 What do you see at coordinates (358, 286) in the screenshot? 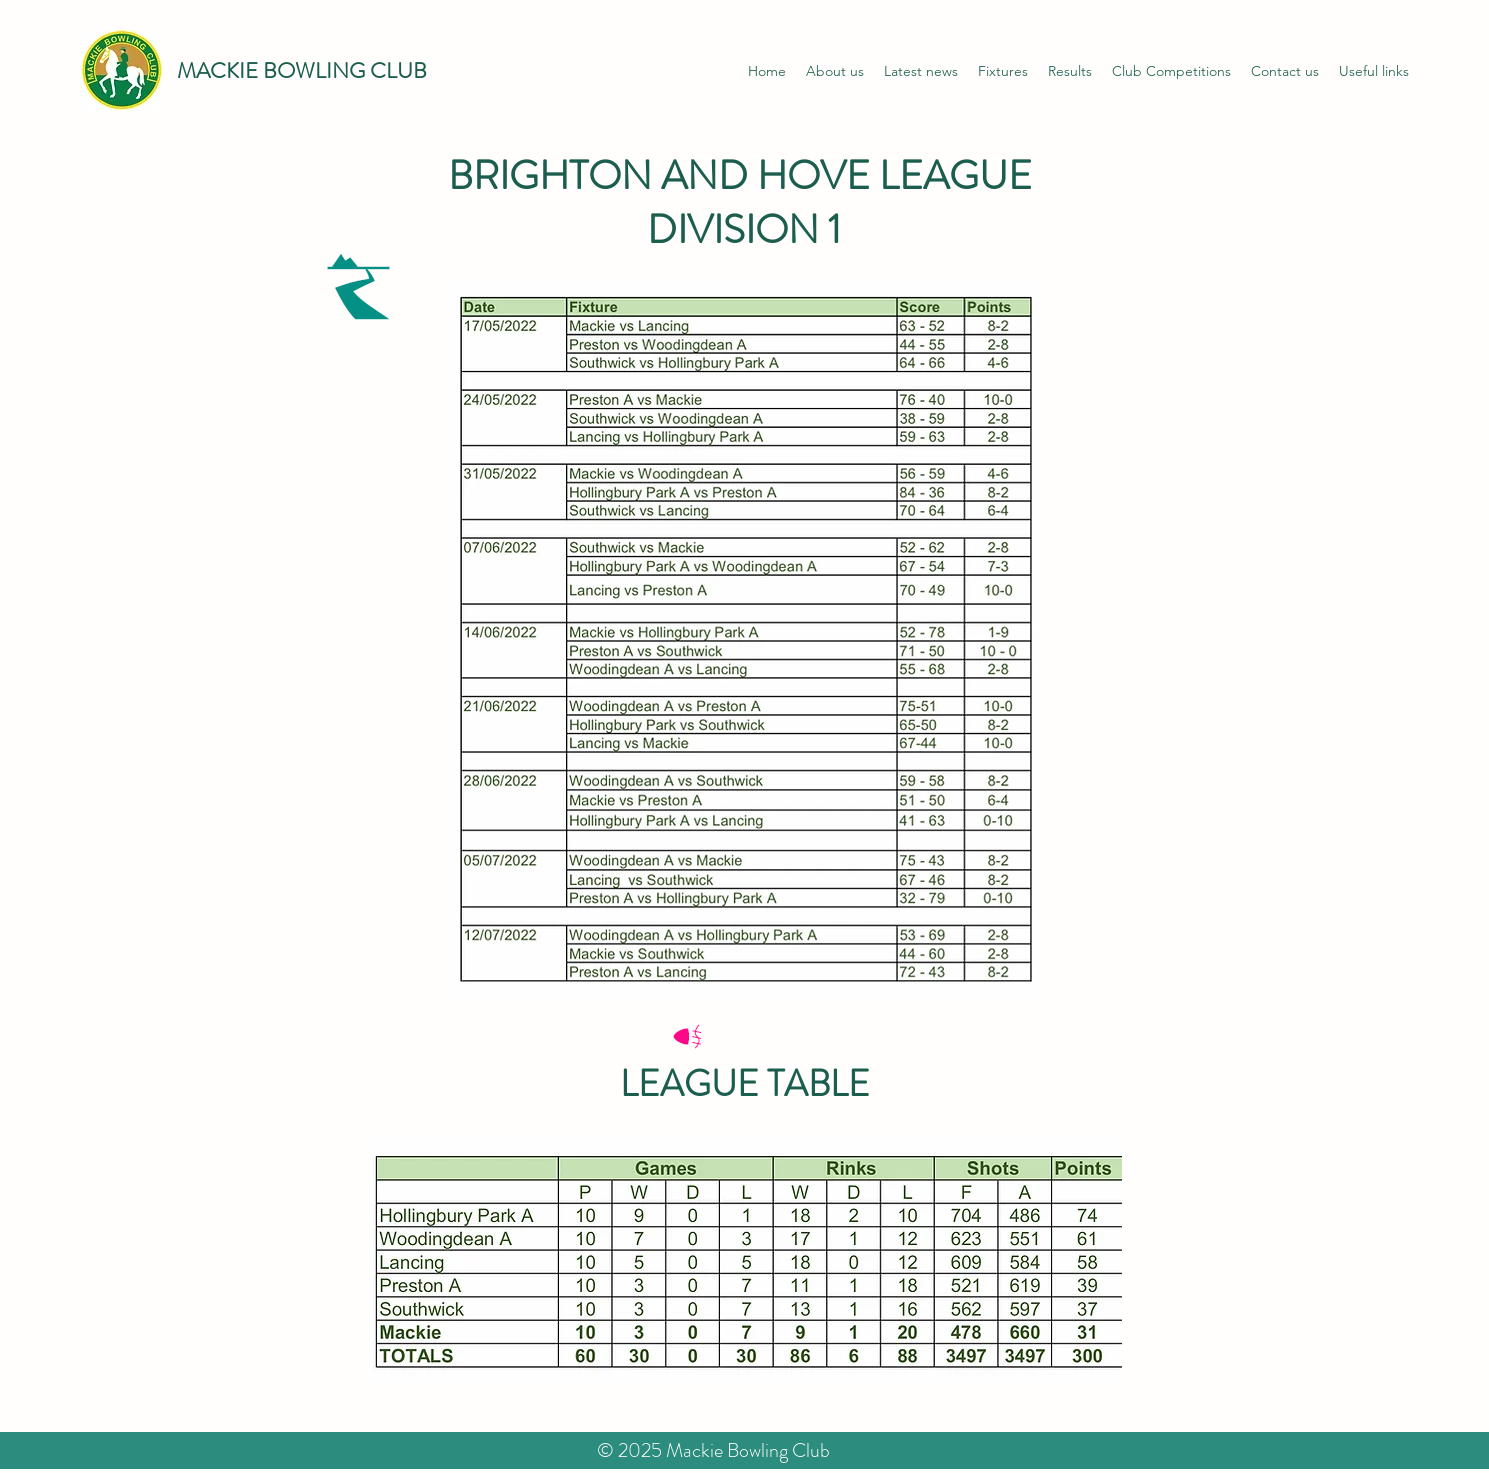
I see `start a road trip or journey mode` at bounding box center [358, 286].